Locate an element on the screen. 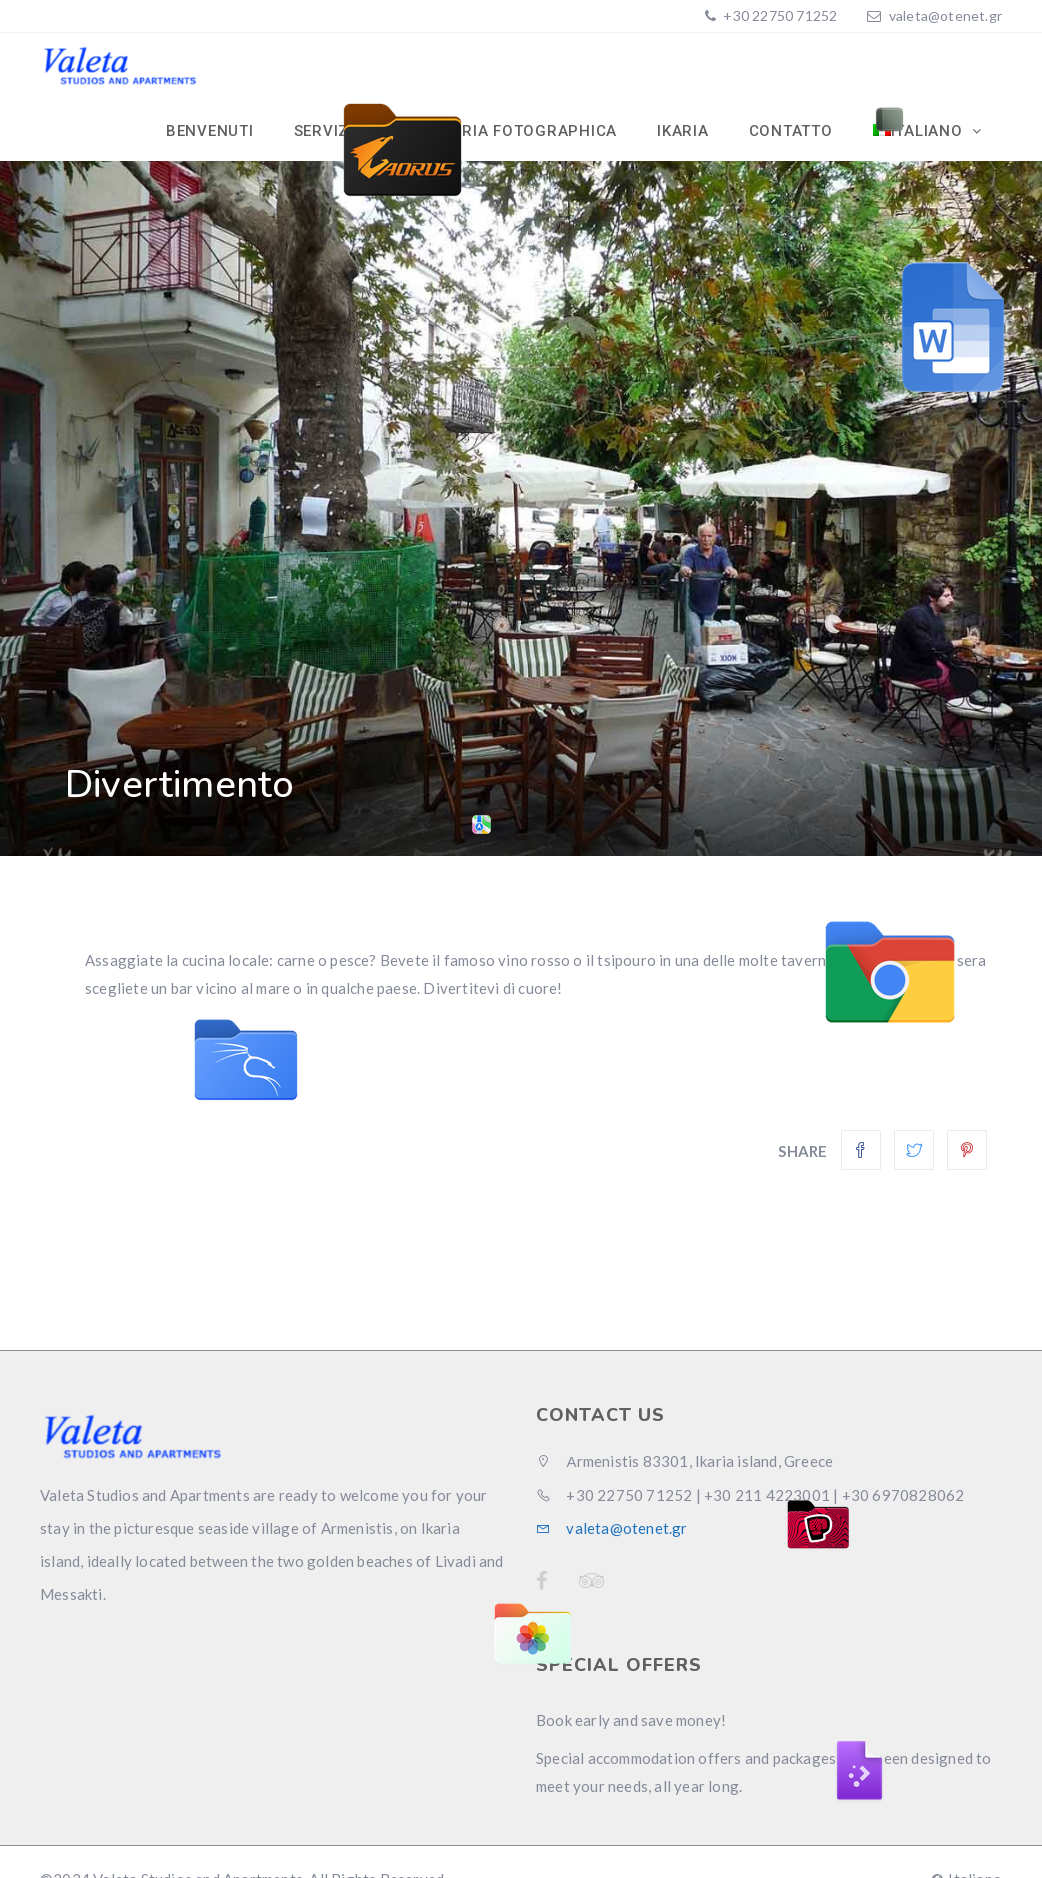 This screenshot has width=1042, height=1878. open folder containing Google Chrome files is located at coordinates (889, 975).